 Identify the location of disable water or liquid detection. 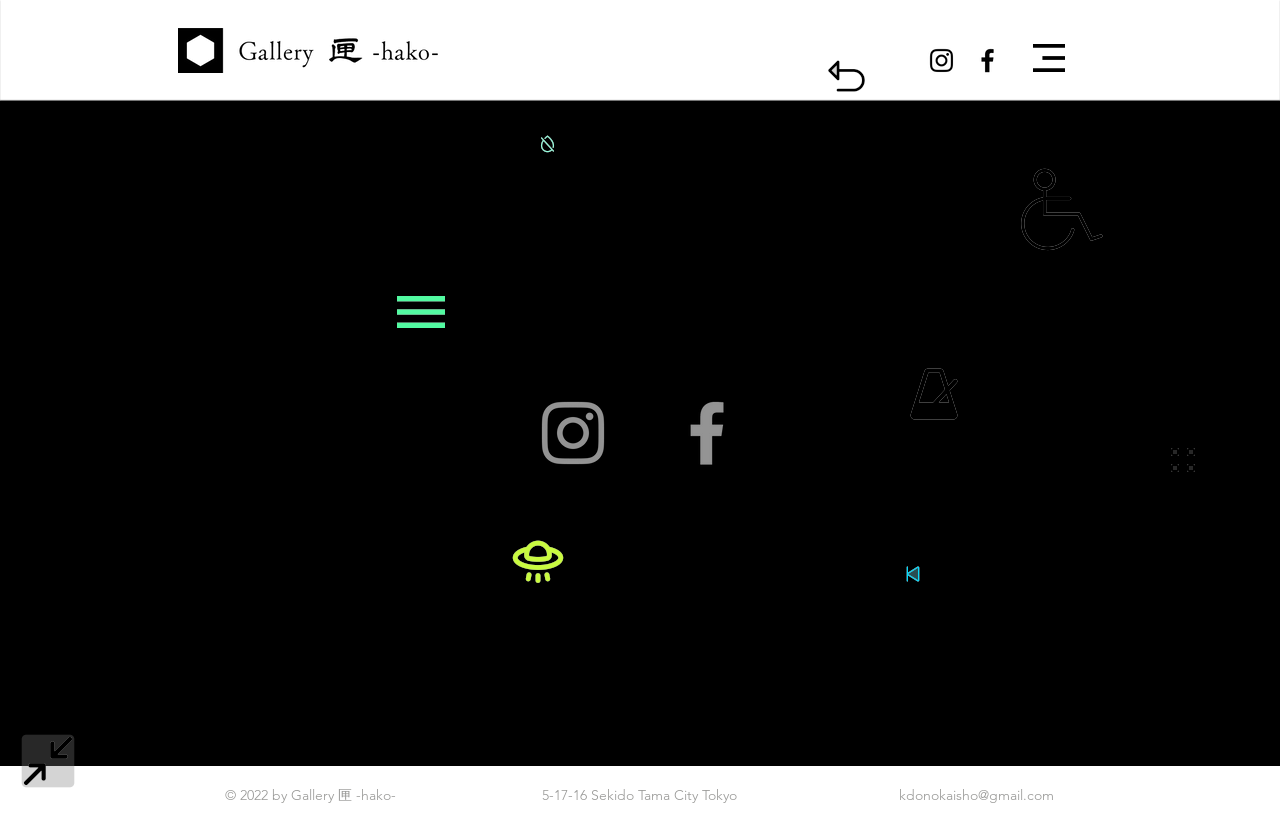
(547, 144).